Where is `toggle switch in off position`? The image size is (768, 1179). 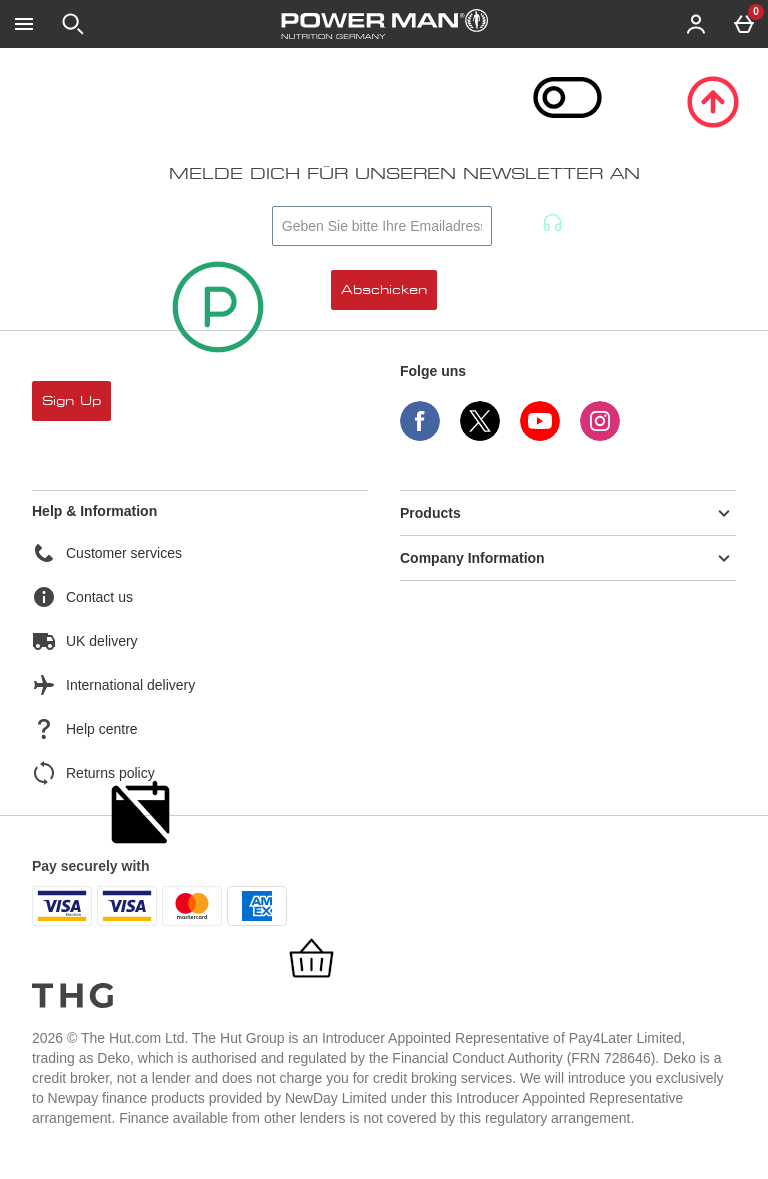
toggle switch in off position is located at coordinates (567, 97).